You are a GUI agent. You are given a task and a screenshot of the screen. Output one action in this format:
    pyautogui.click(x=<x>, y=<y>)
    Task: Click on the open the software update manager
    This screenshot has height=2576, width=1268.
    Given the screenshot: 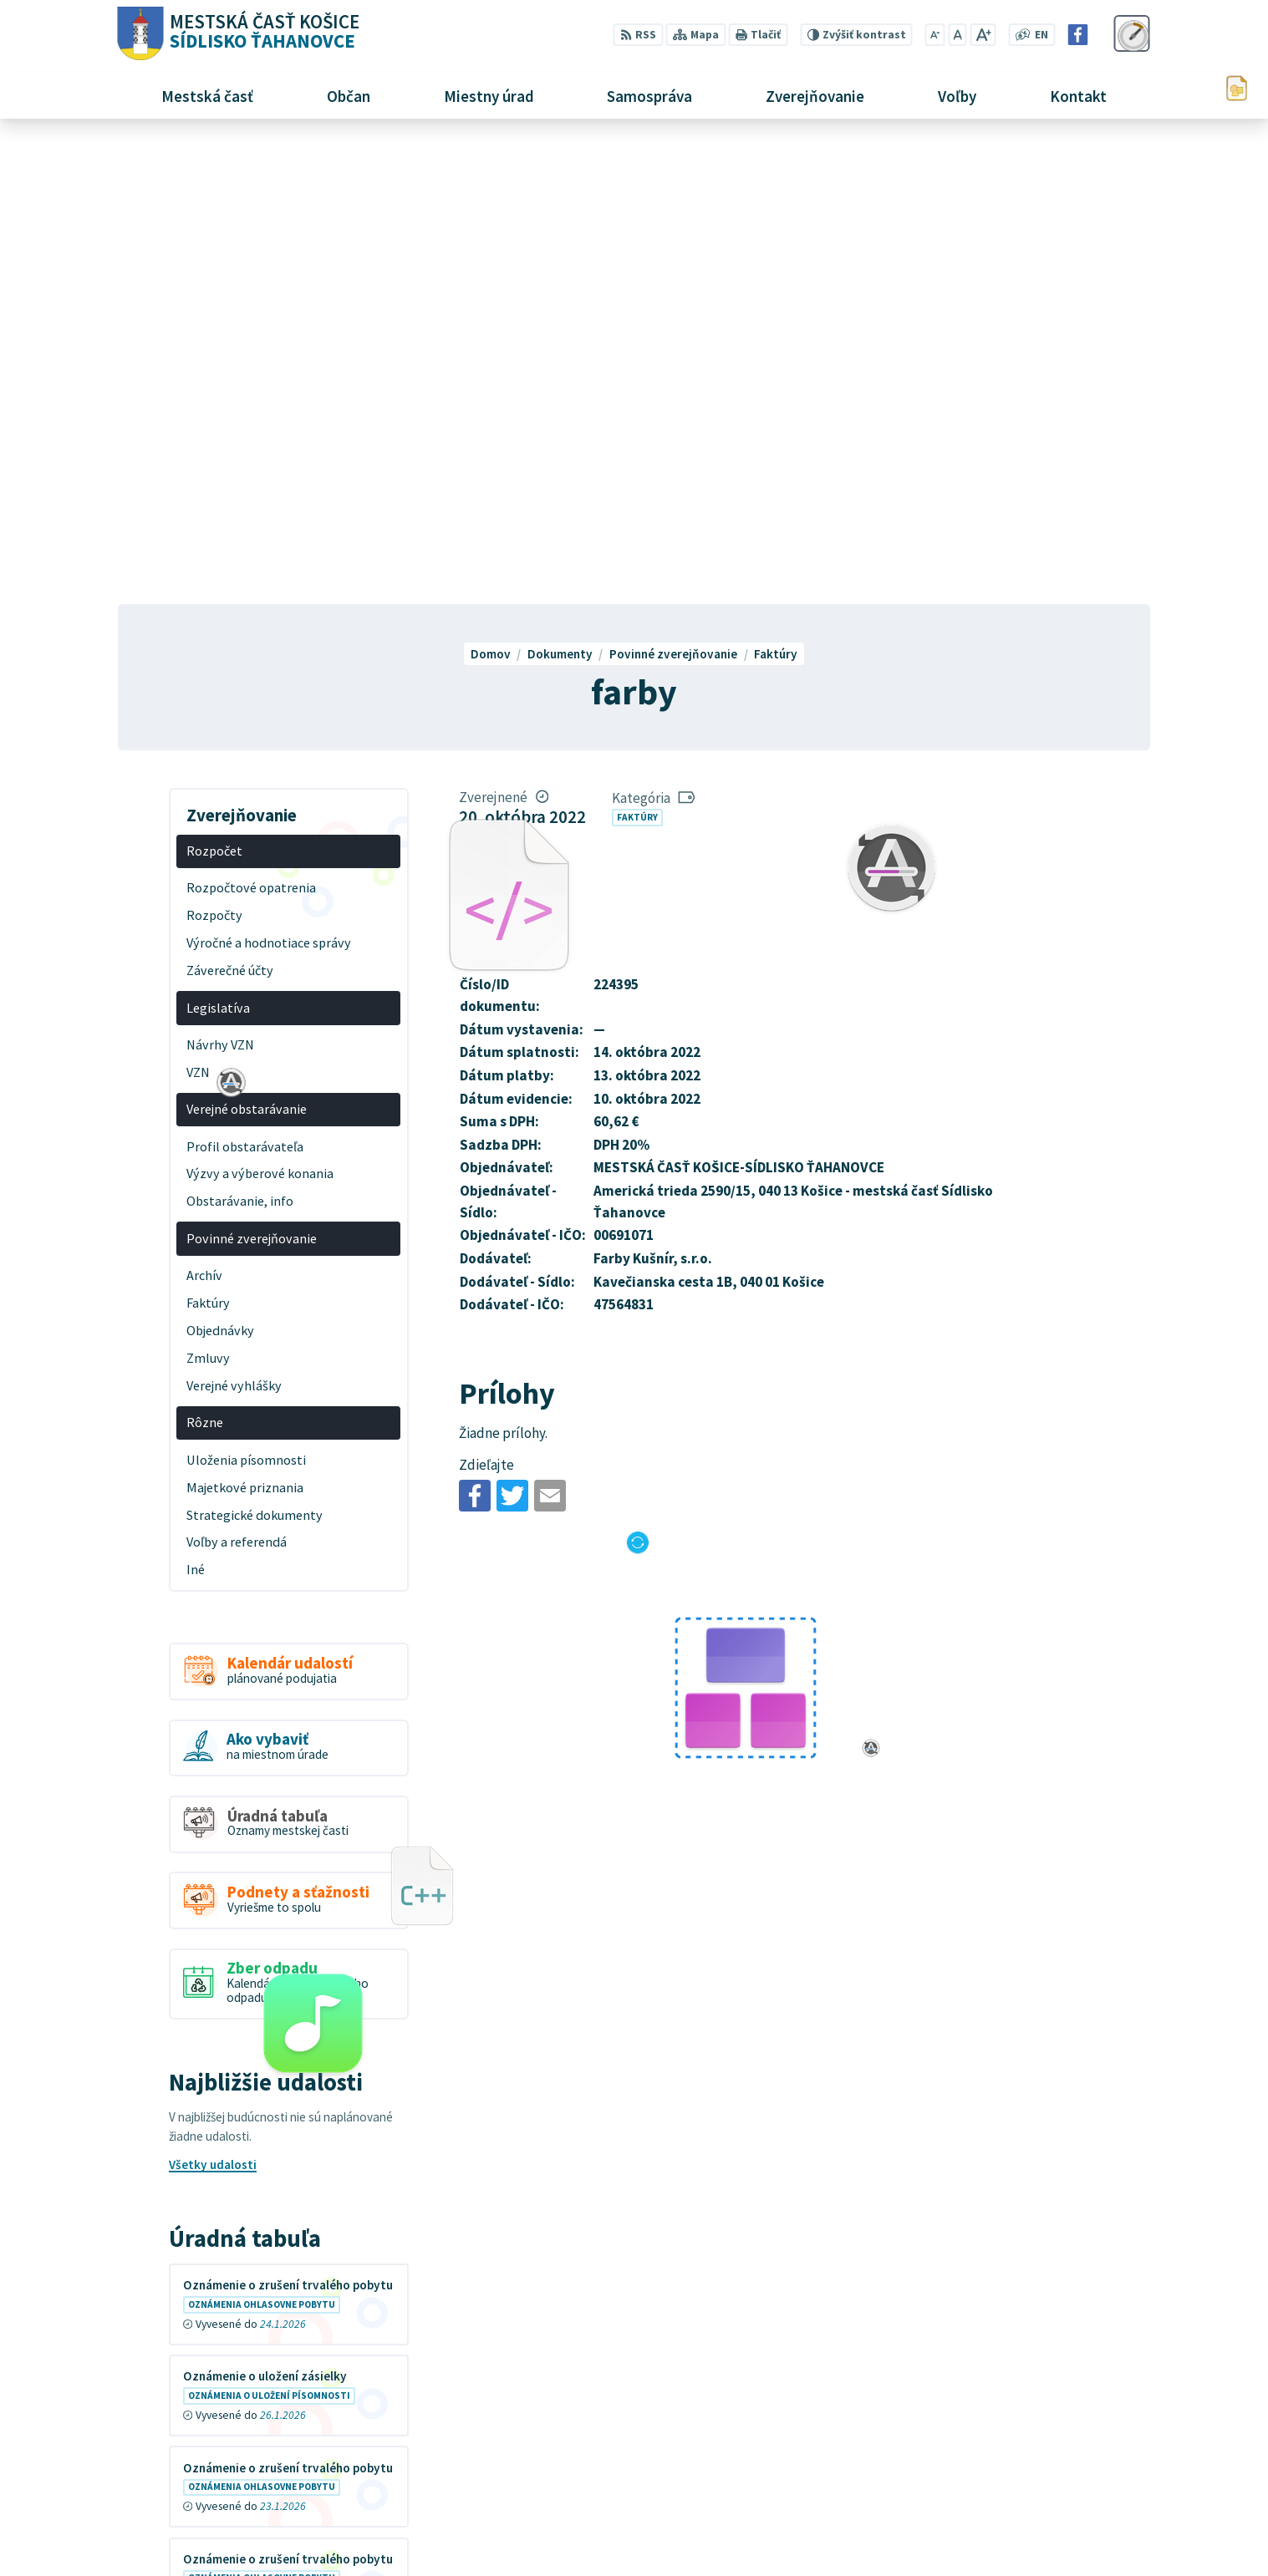 What is the action you would take?
    pyautogui.click(x=871, y=1748)
    